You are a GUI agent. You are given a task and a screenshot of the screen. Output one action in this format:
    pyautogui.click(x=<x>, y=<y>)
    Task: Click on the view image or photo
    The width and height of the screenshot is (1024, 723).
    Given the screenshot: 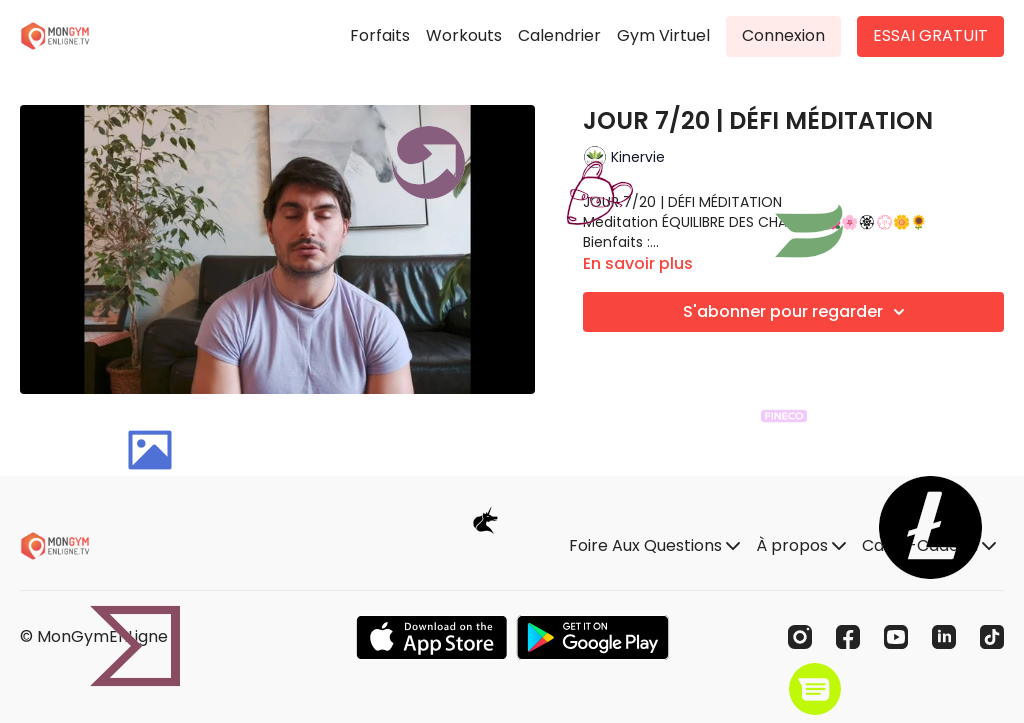 What is the action you would take?
    pyautogui.click(x=150, y=450)
    